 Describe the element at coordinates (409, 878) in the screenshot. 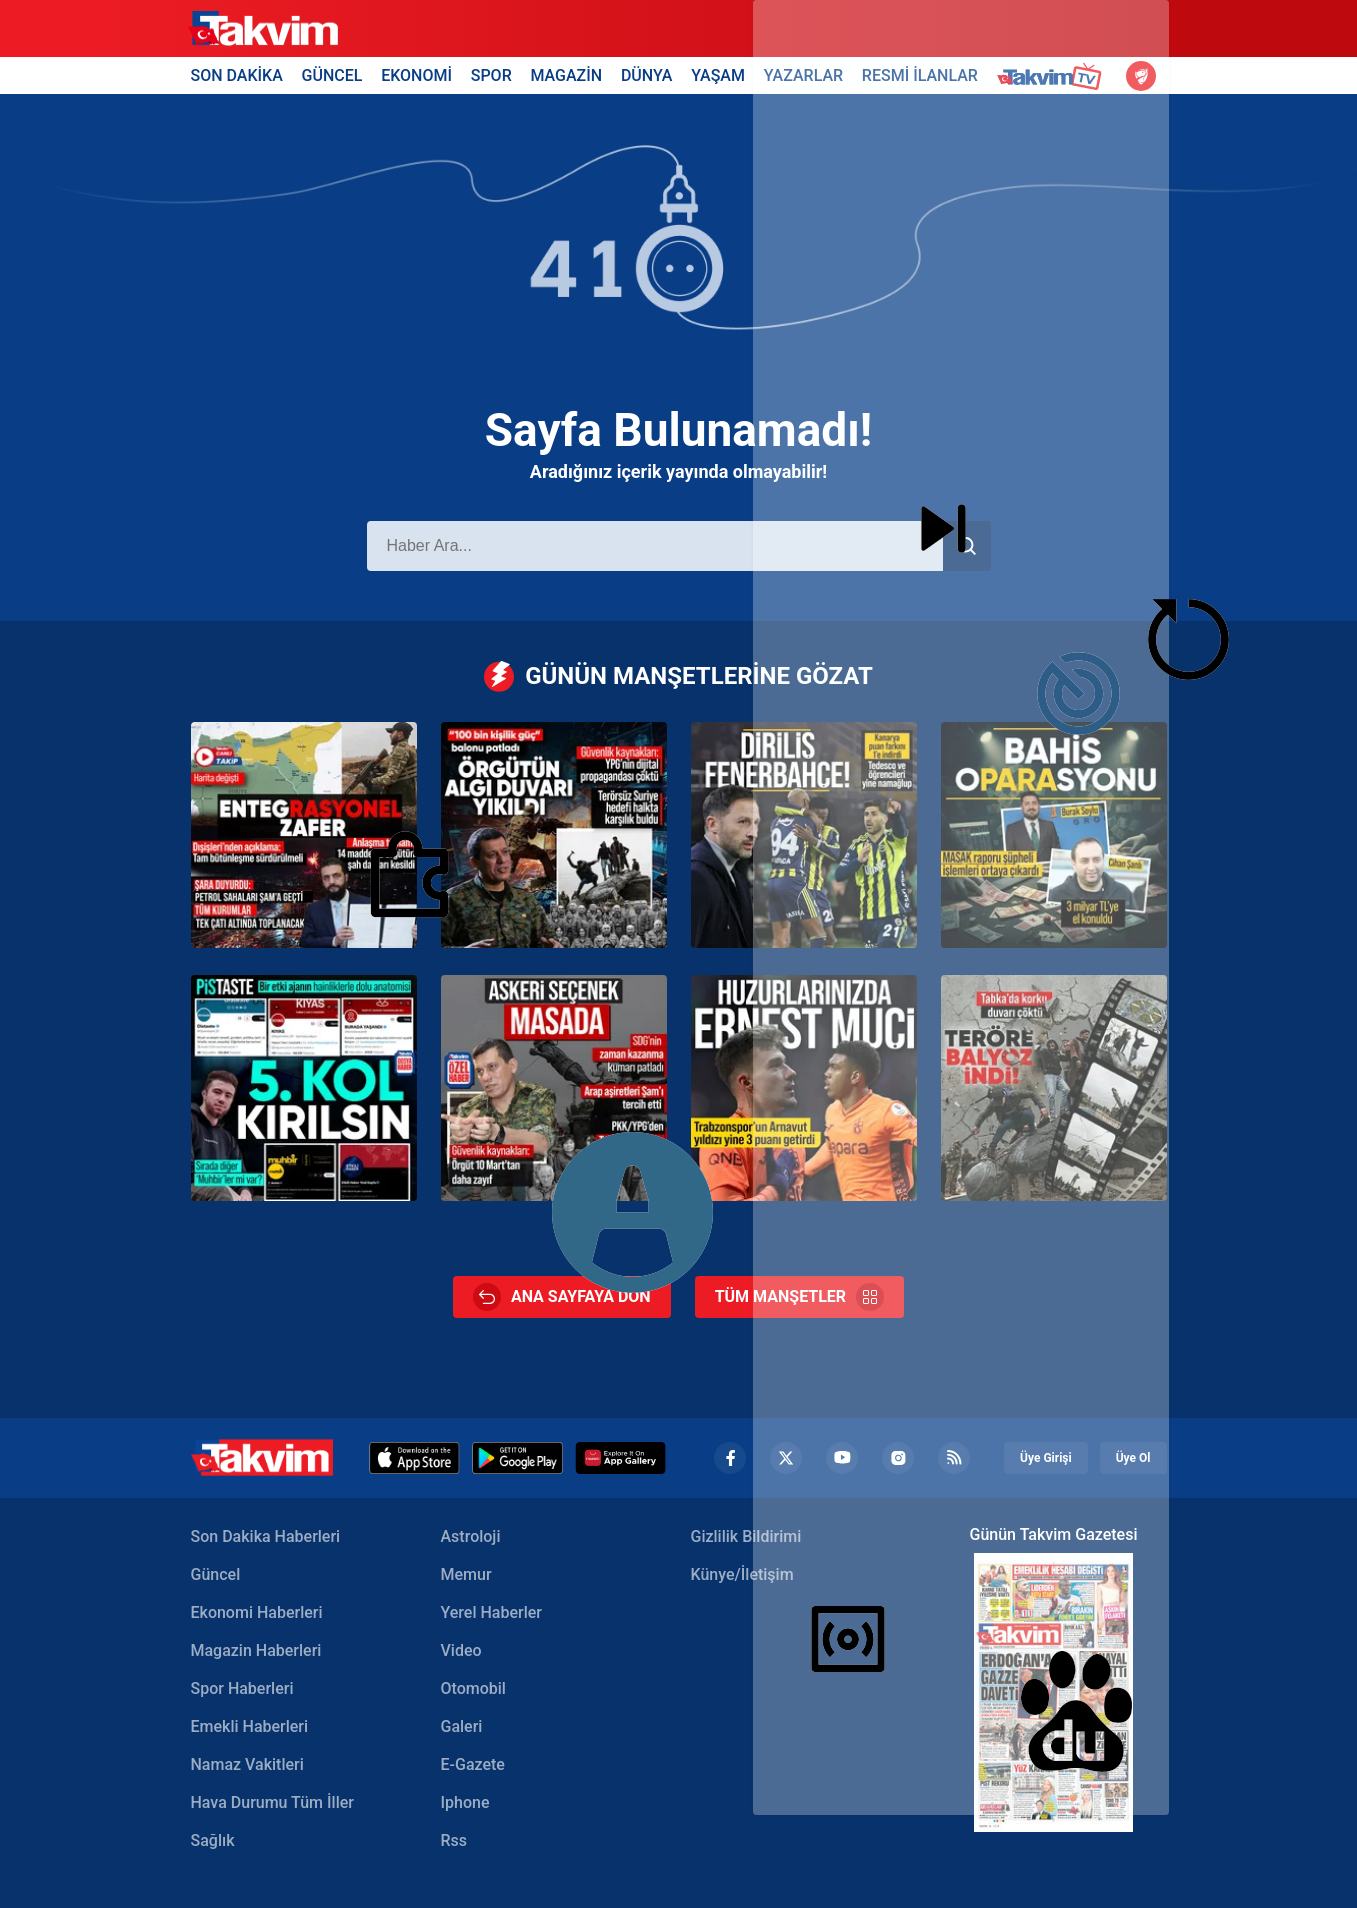

I see `access plugins or extensions` at that location.